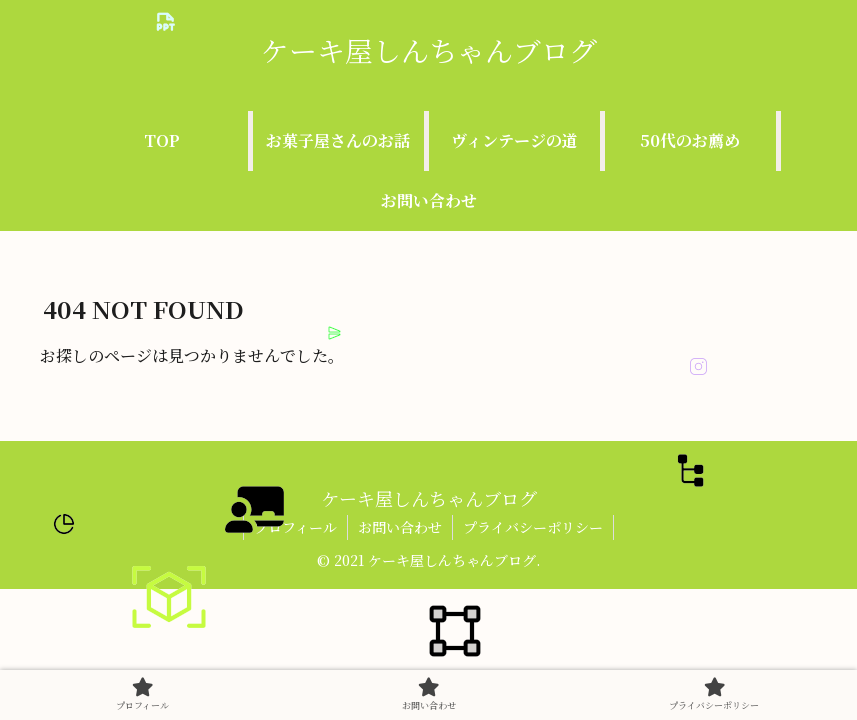 The height and width of the screenshot is (720, 857). I want to click on view hierarchical folder structure, so click(689, 470).